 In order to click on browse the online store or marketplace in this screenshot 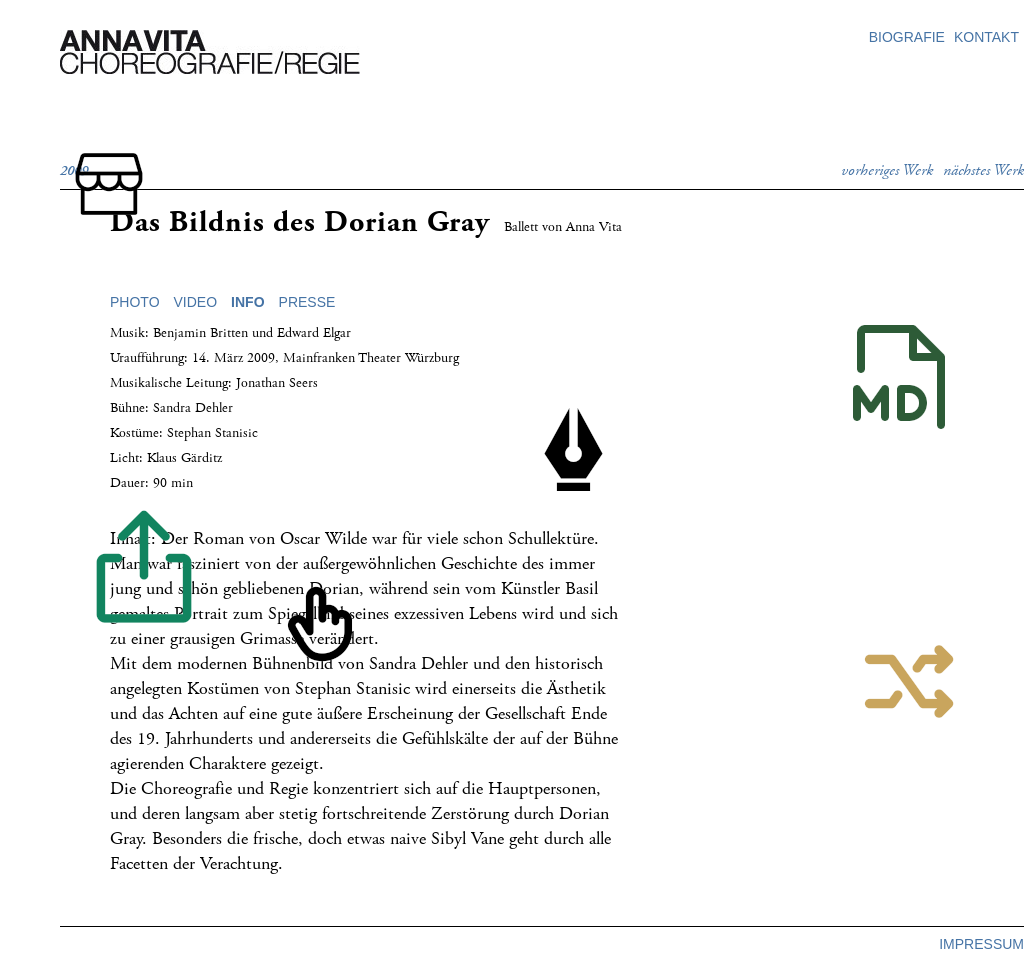, I will do `click(109, 184)`.